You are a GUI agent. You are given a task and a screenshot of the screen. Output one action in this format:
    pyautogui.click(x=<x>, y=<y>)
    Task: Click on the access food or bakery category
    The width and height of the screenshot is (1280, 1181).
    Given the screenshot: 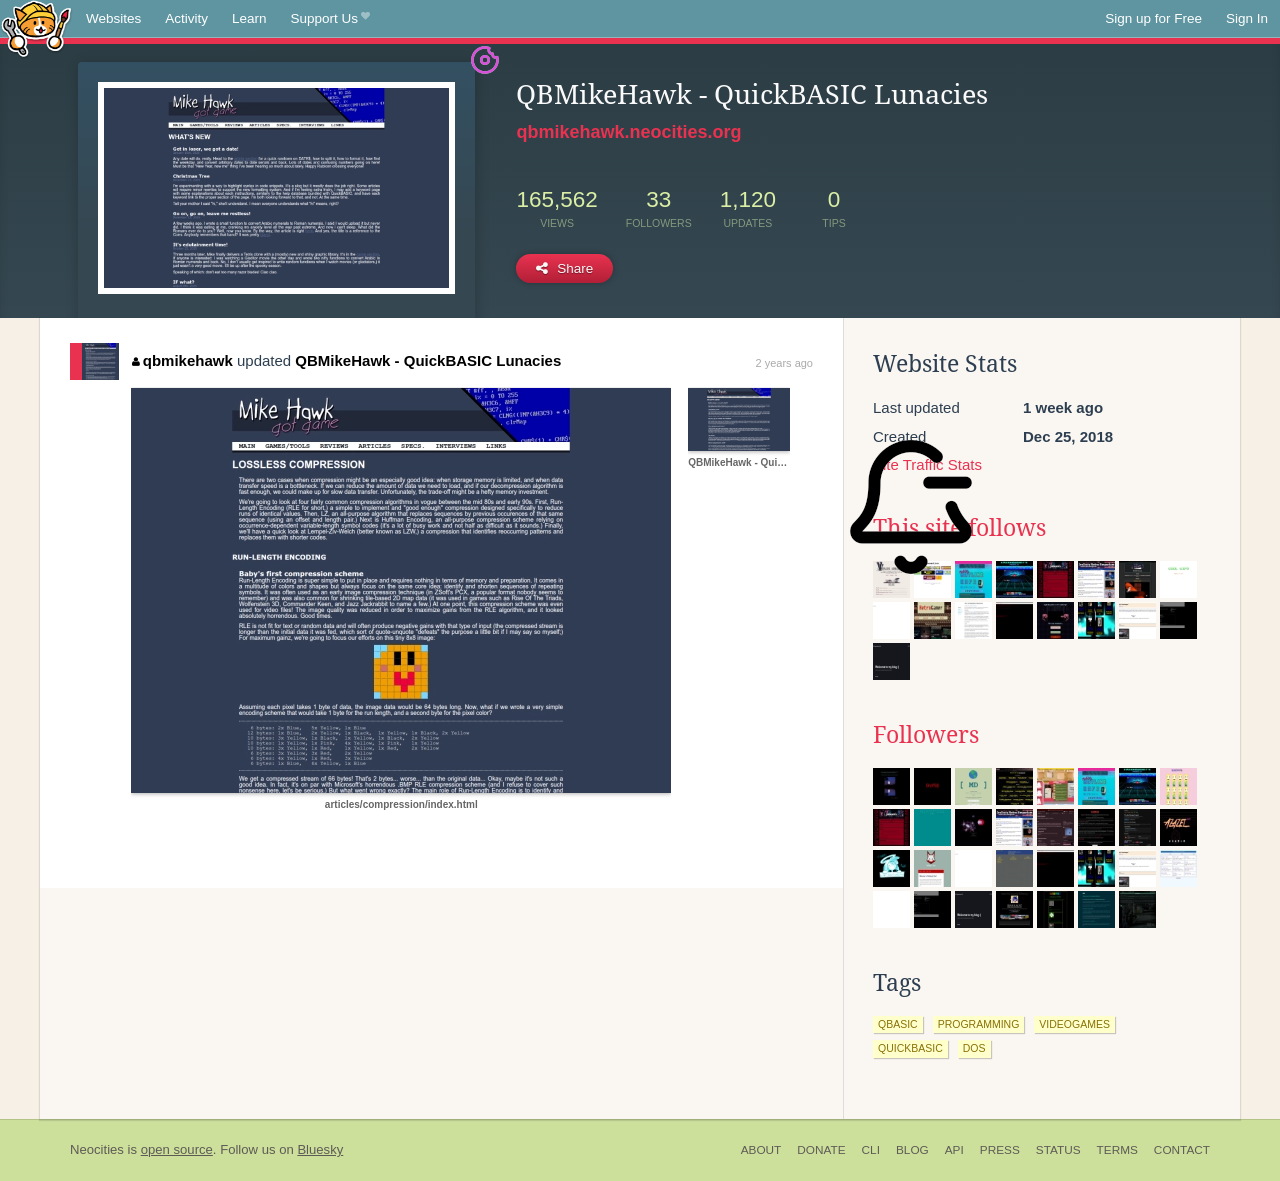 What is the action you would take?
    pyautogui.click(x=485, y=60)
    